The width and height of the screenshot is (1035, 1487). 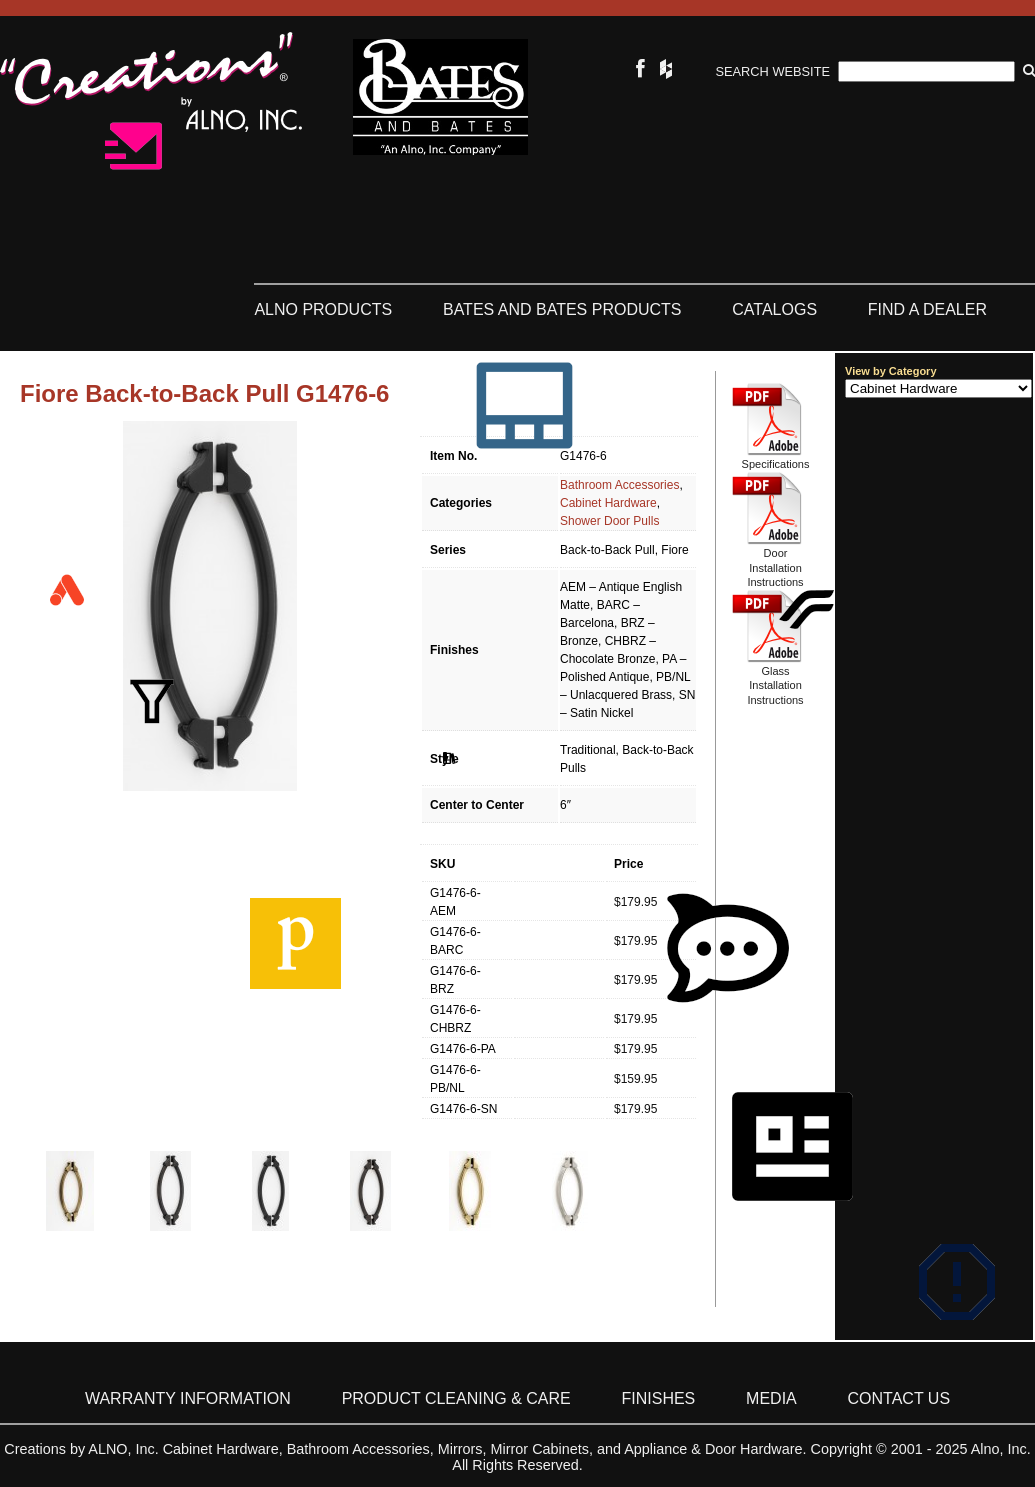 I want to click on link to Publons researcher profile, so click(x=295, y=943).